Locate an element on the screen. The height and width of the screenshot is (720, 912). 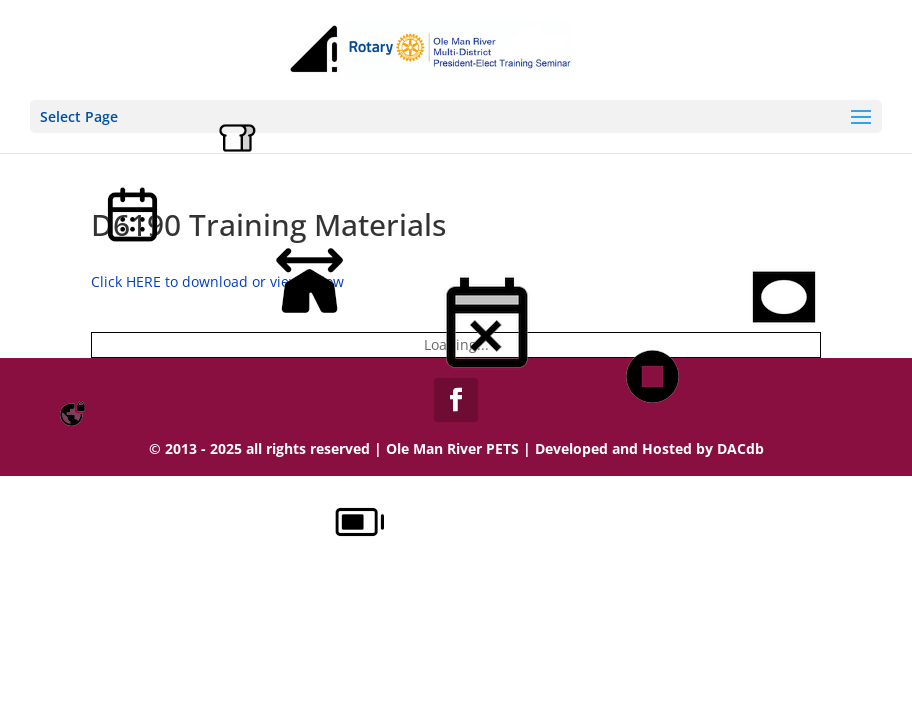
indicates battery is at high charge level is located at coordinates (359, 522).